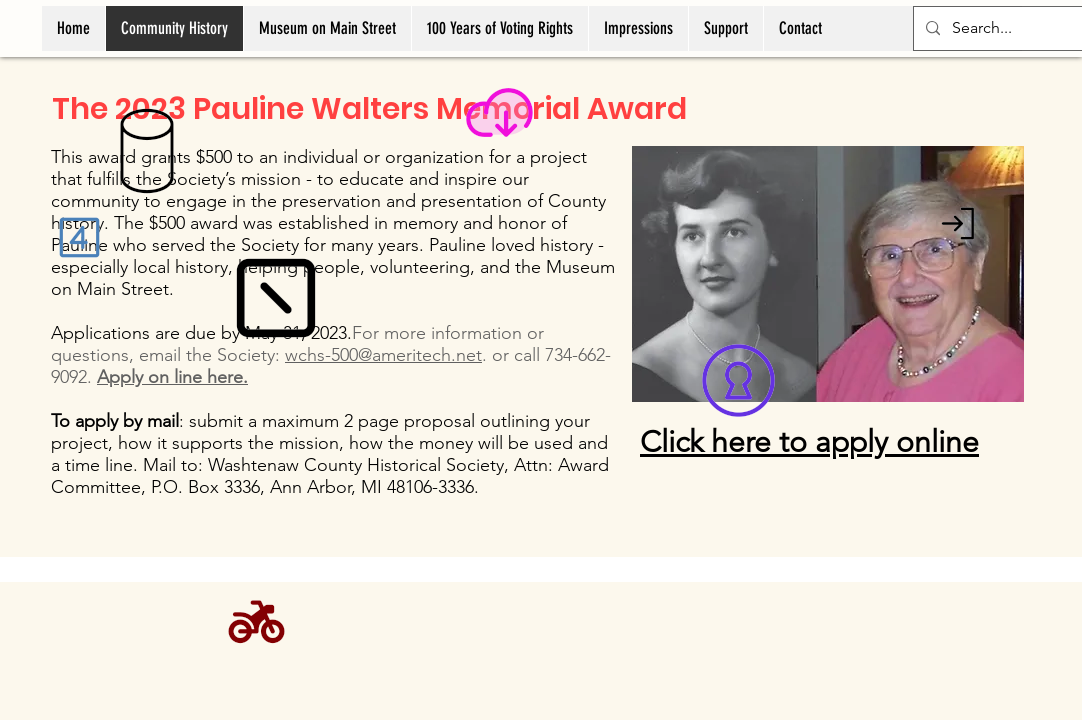 This screenshot has width=1082, height=720. Describe the element at coordinates (276, 298) in the screenshot. I see `indicates a blocked or forbidden action` at that location.